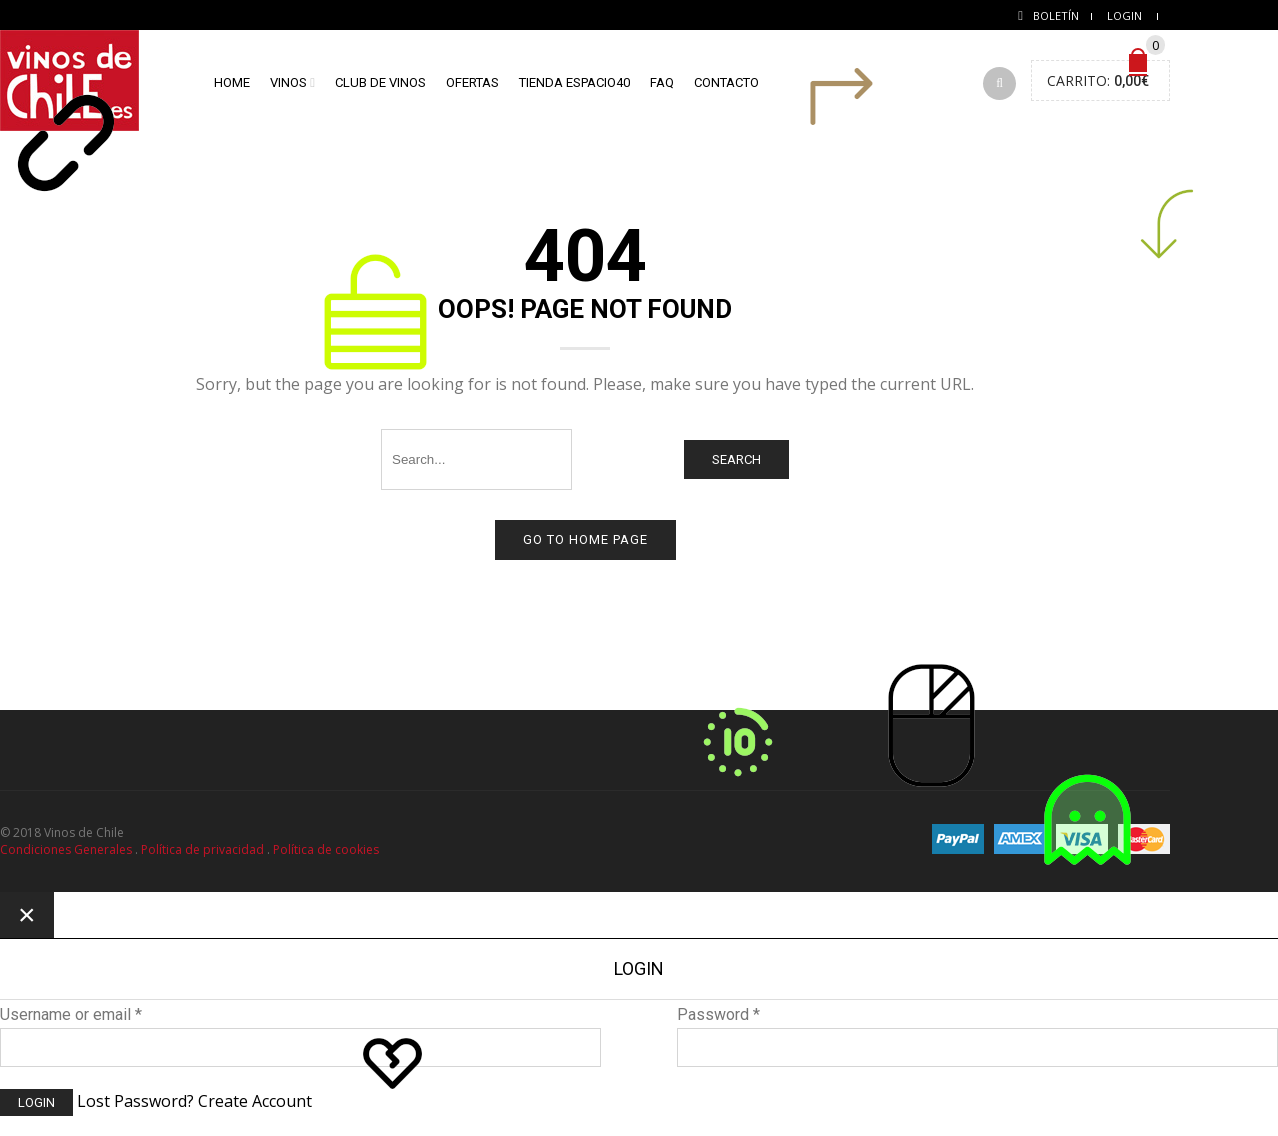  I want to click on unlocked or unsecured state, so click(375, 318).